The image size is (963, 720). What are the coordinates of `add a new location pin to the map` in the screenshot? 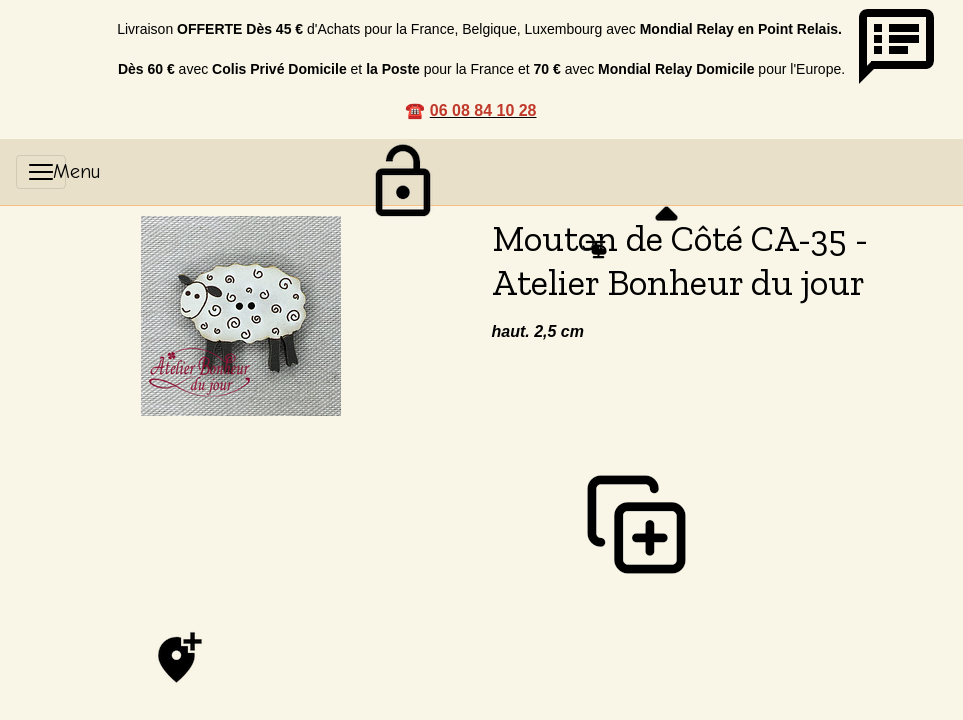 It's located at (176, 657).